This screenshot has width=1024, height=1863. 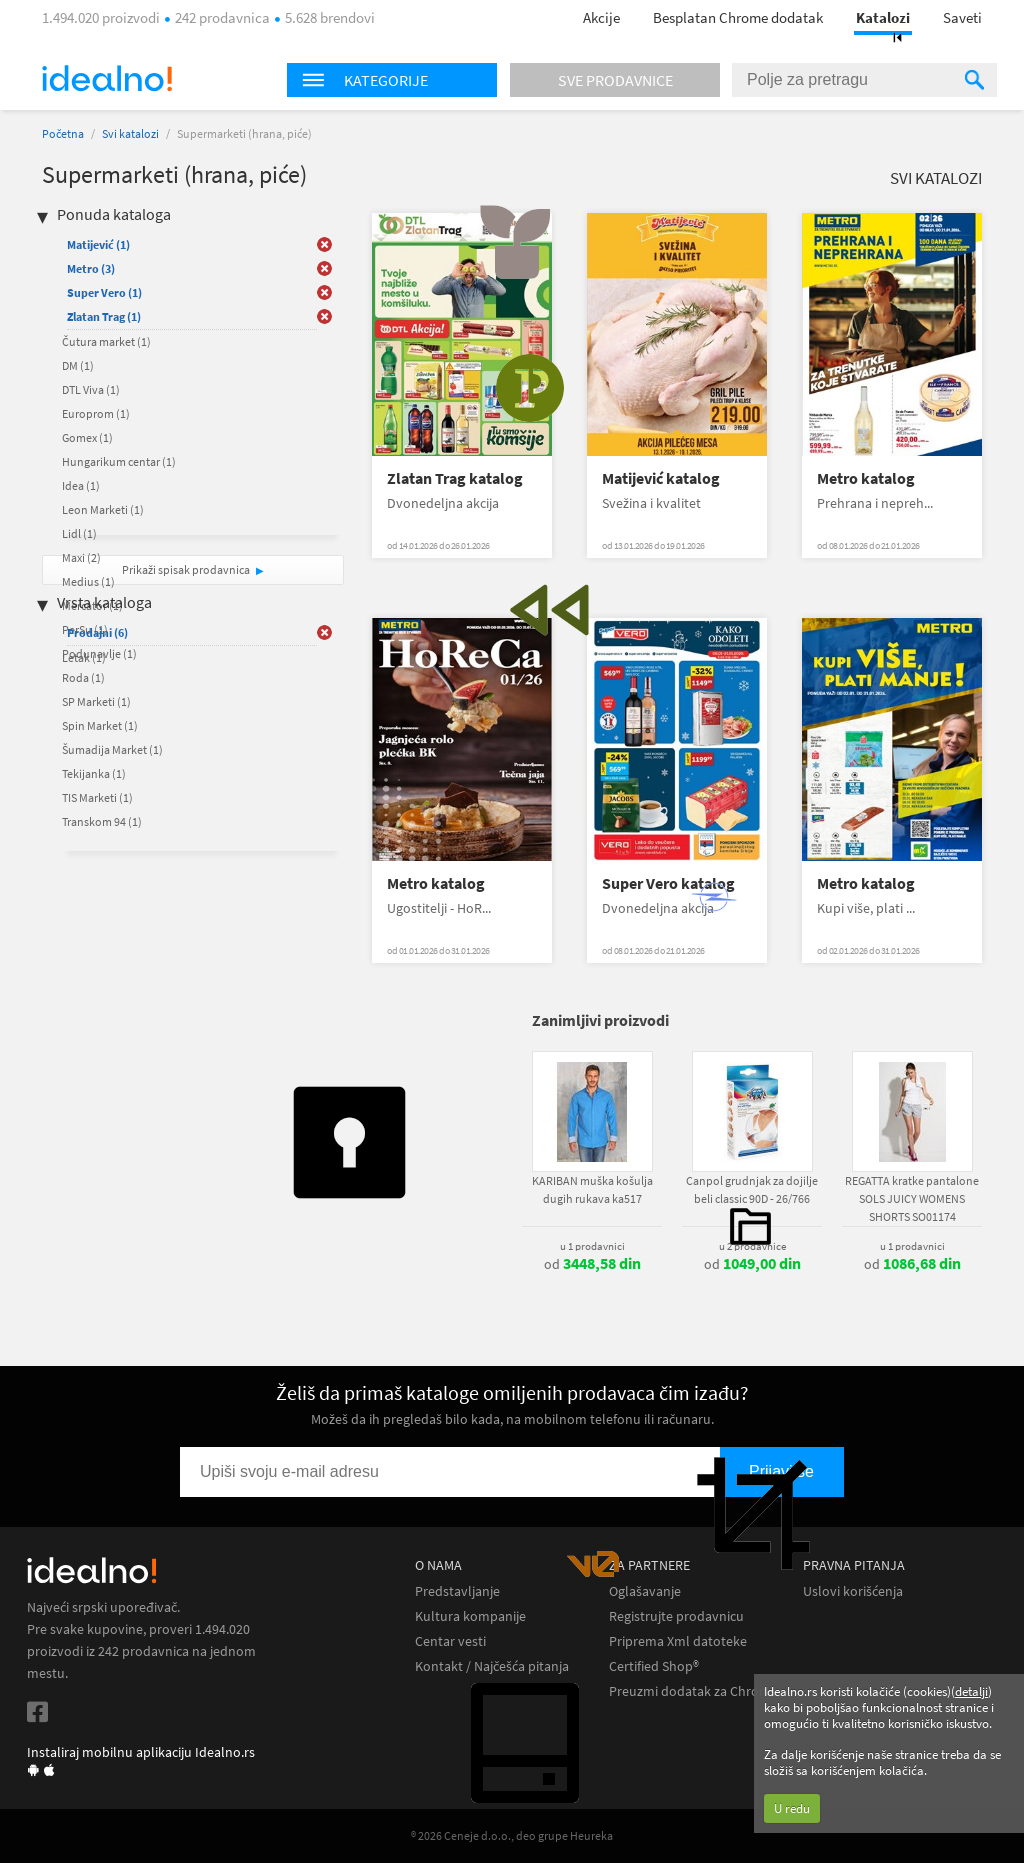 What do you see at coordinates (552, 610) in the screenshot?
I see `rewind or skip backward in media playback` at bounding box center [552, 610].